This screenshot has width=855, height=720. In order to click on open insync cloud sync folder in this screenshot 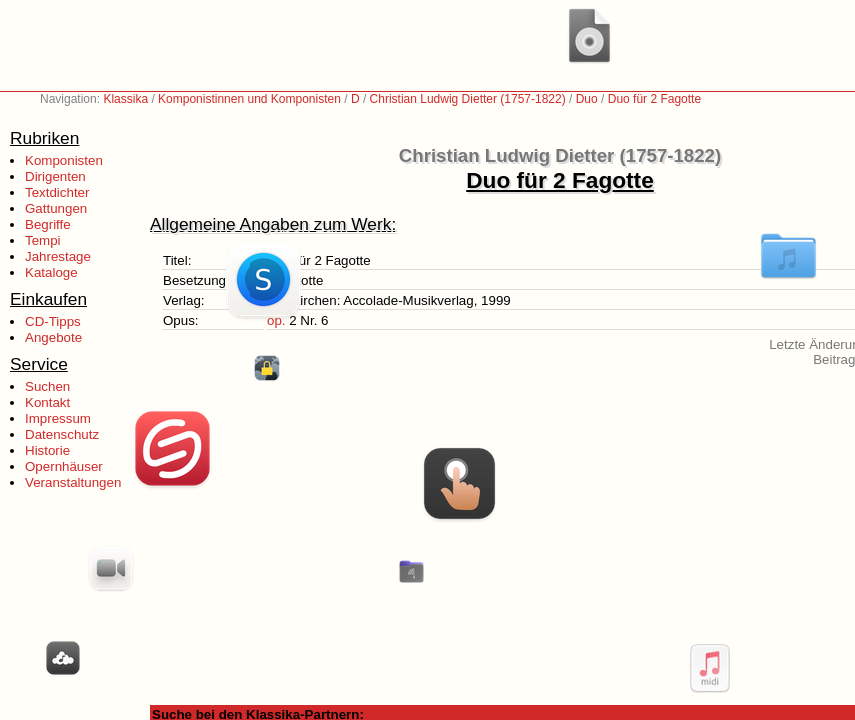, I will do `click(411, 571)`.